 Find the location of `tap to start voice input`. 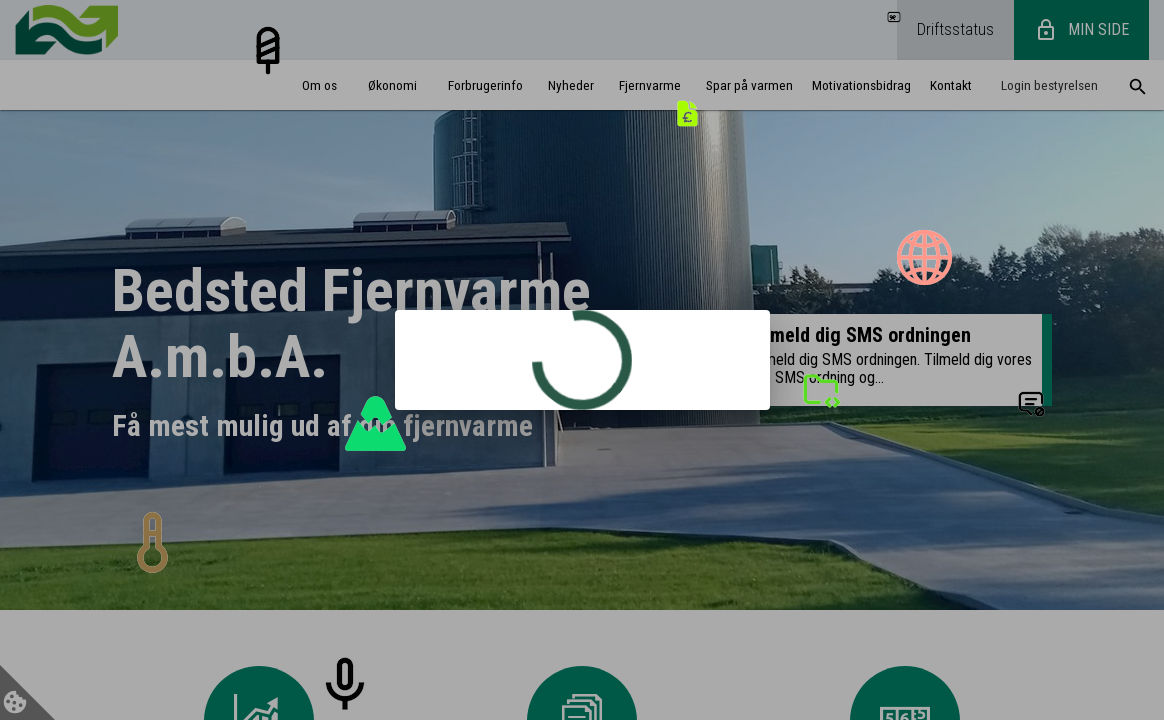

tap to start voice input is located at coordinates (345, 685).